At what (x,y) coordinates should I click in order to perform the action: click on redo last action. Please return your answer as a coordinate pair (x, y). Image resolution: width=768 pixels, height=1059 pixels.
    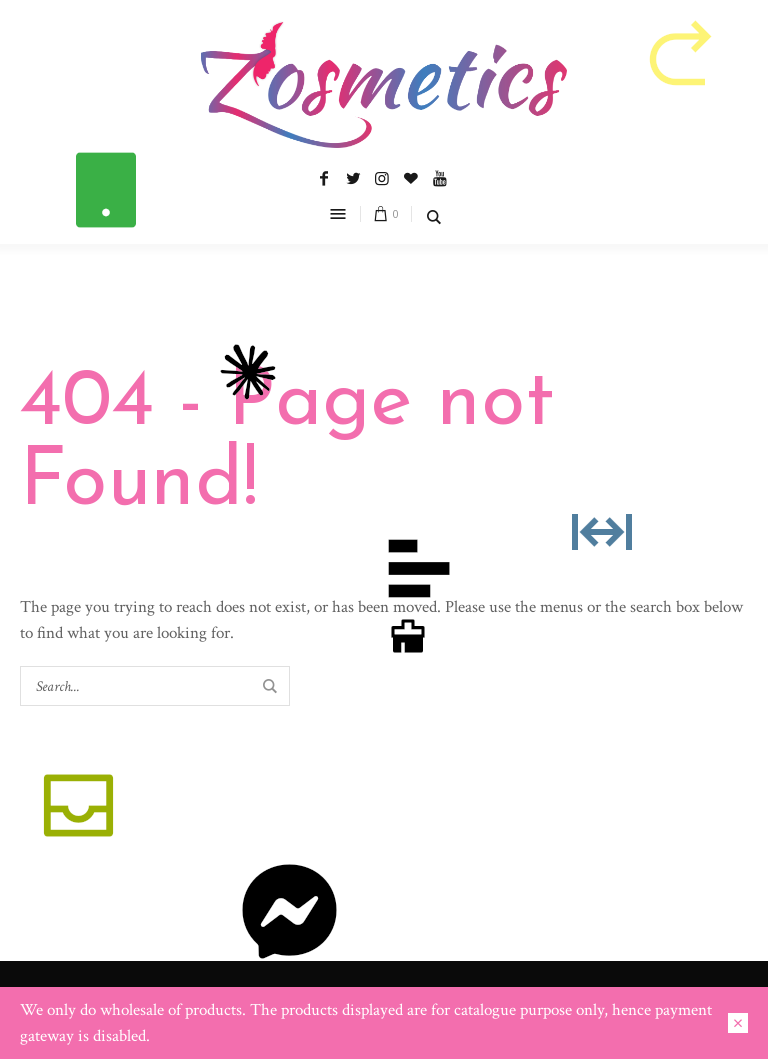
    Looking at the image, I should click on (679, 56).